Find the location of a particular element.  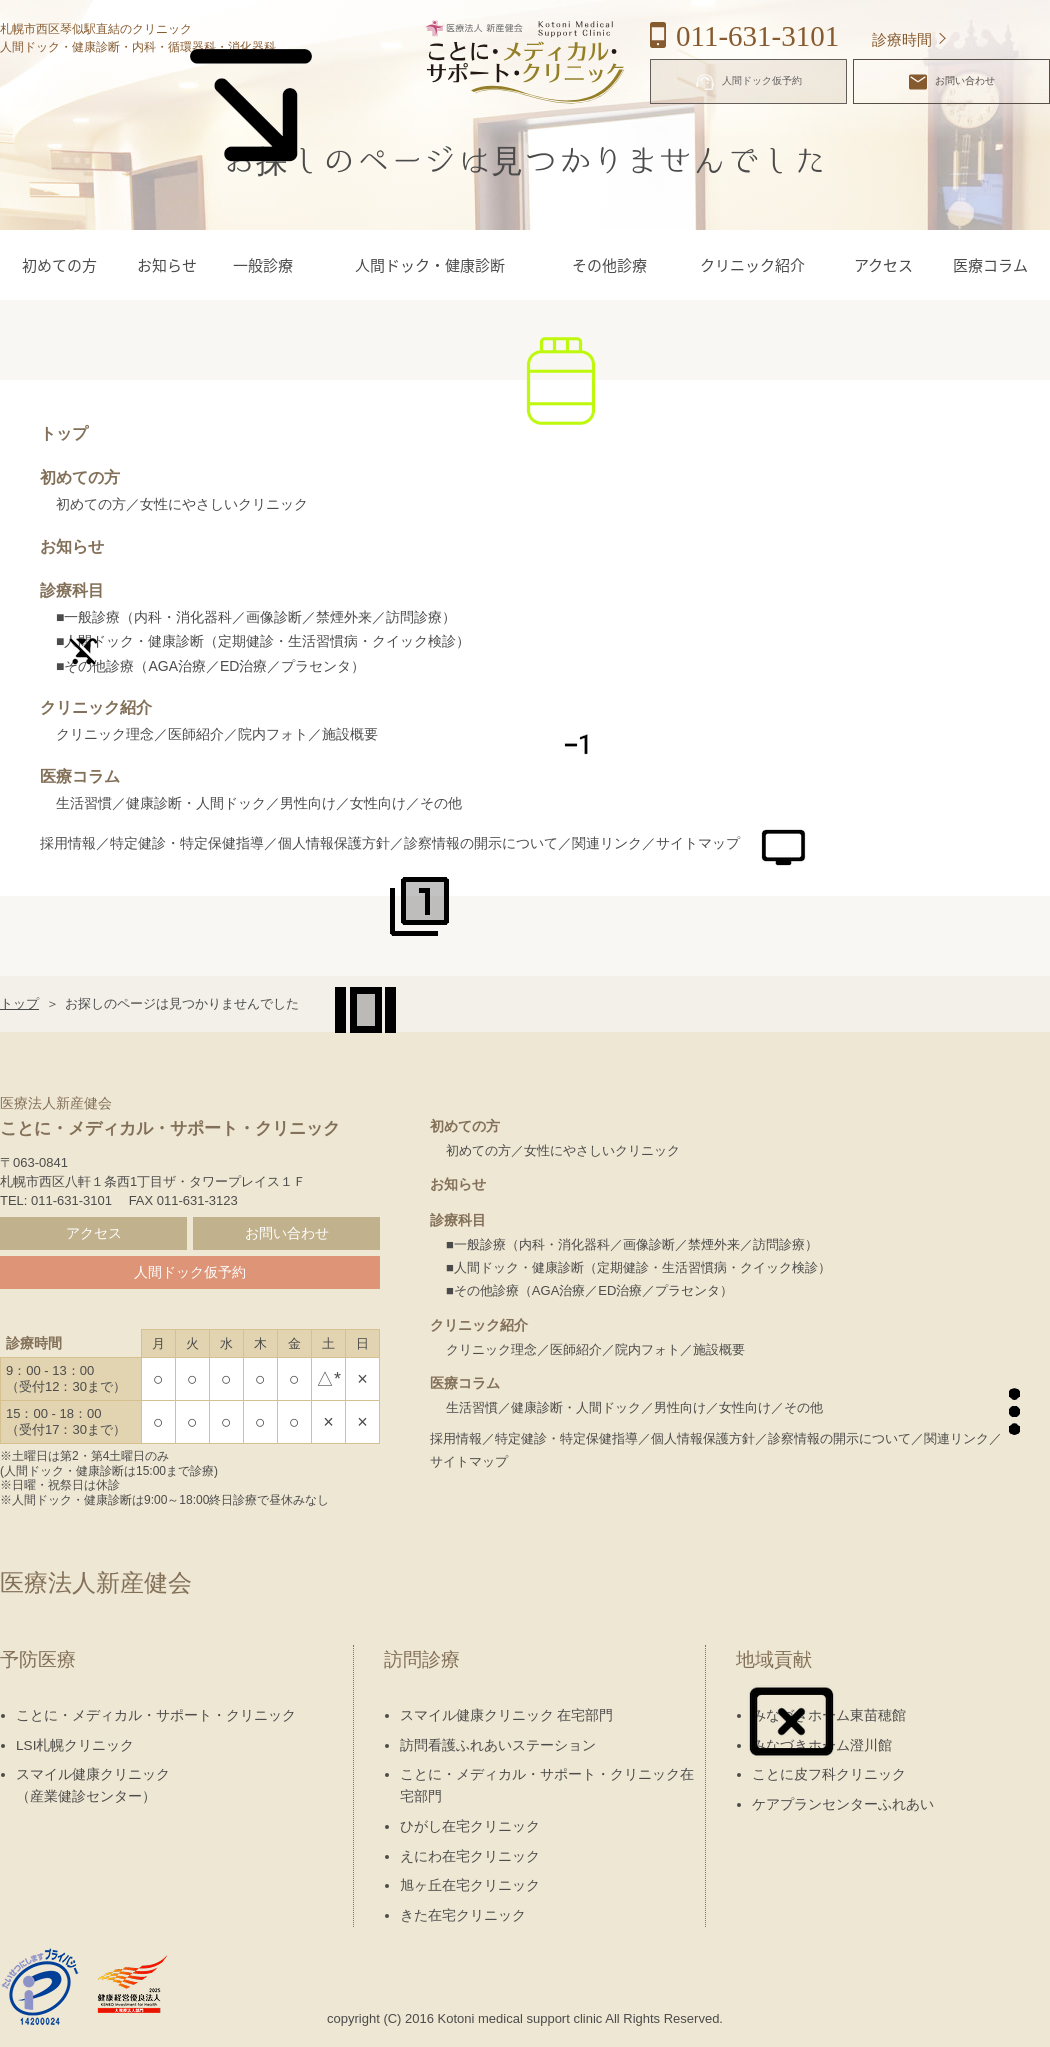

cancel or close a presentation is located at coordinates (791, 1721).